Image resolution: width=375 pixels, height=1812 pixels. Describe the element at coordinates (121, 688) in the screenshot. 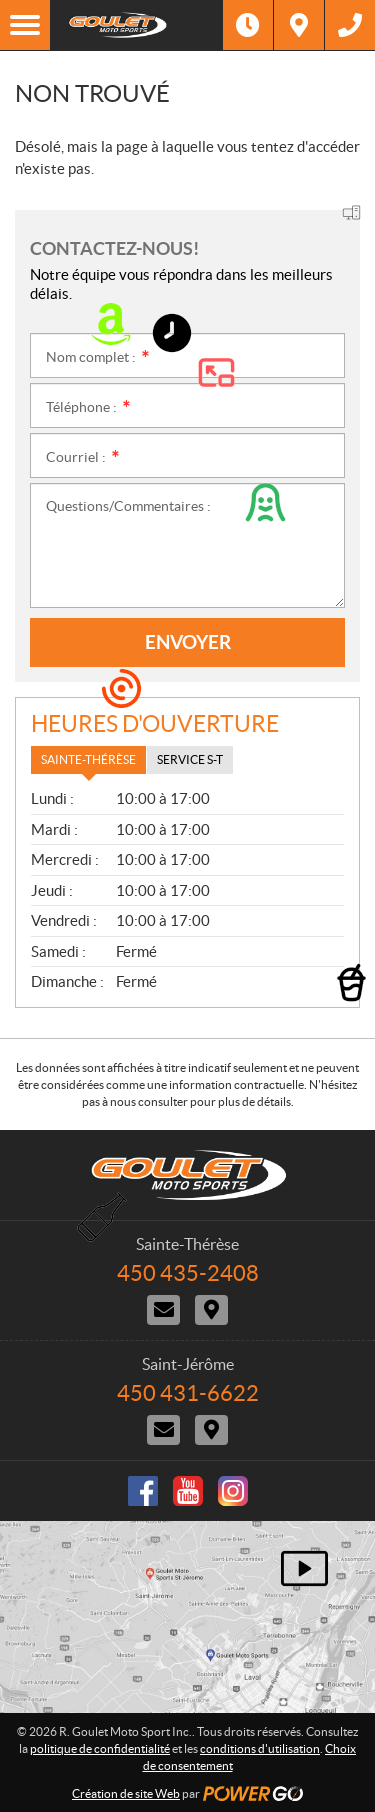

I see `view radial chart or arc graph data` at that location.